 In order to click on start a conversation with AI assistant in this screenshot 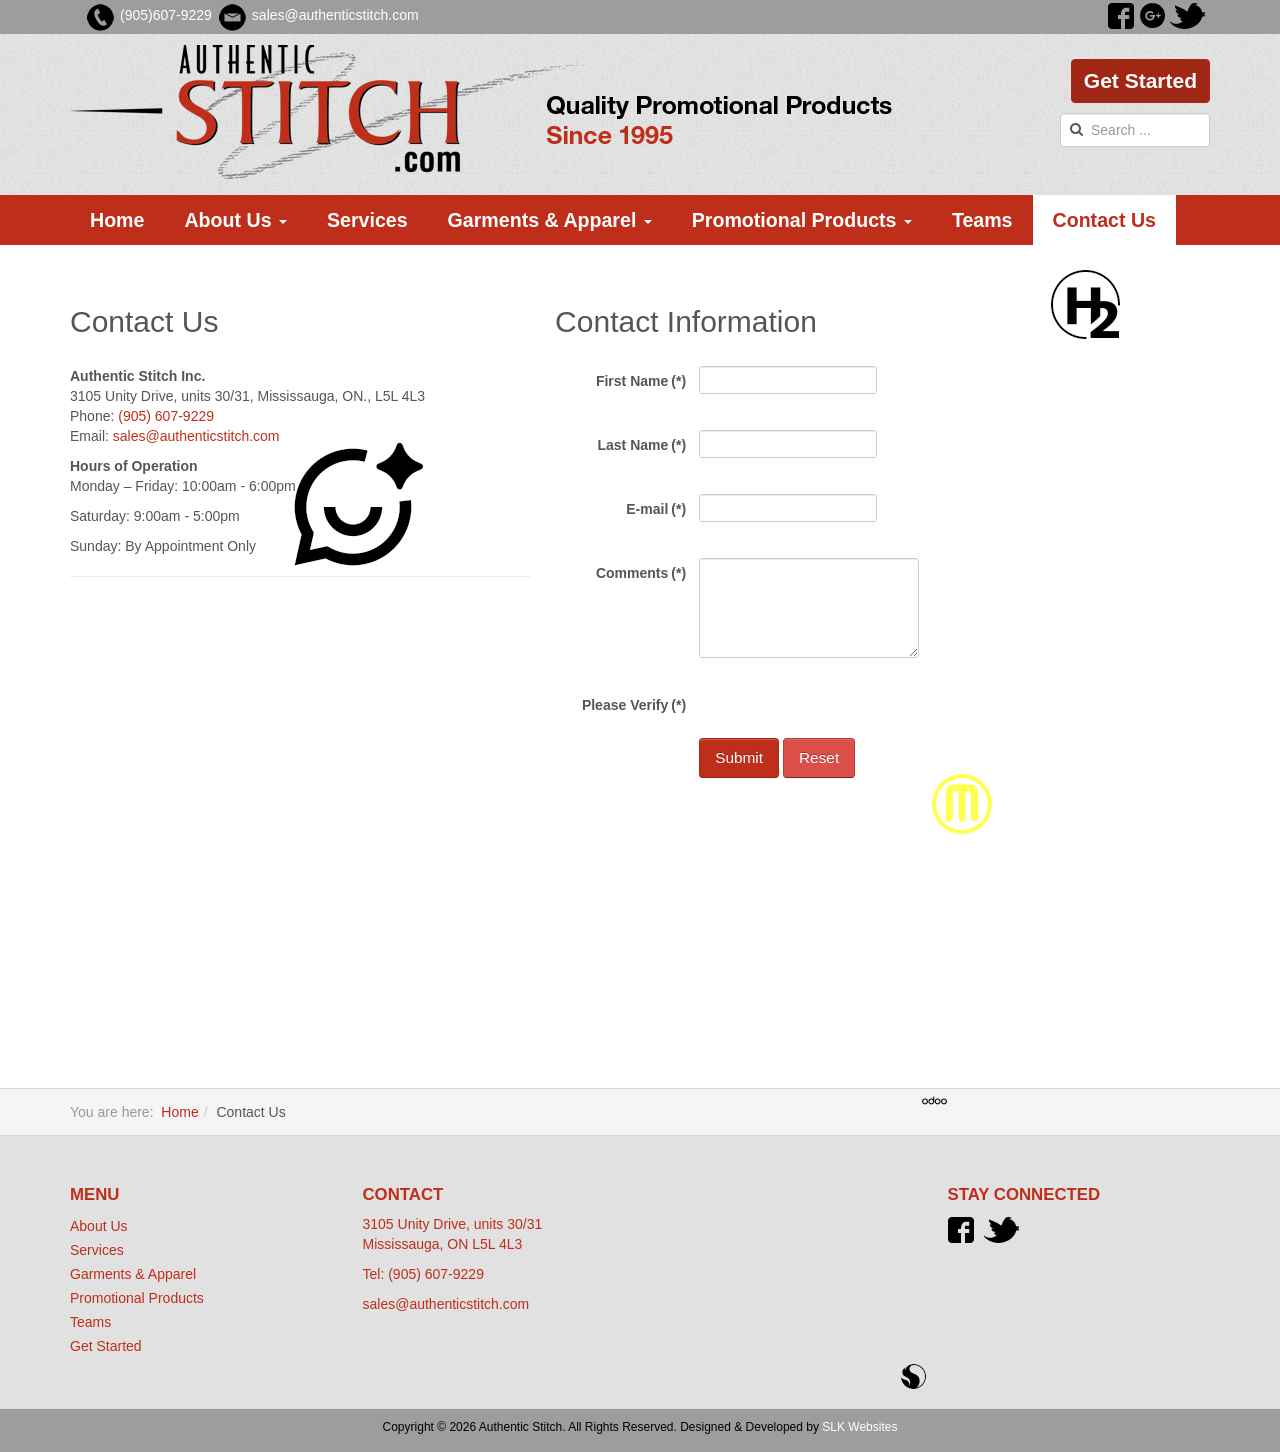, I will do `click(353, 507)`.